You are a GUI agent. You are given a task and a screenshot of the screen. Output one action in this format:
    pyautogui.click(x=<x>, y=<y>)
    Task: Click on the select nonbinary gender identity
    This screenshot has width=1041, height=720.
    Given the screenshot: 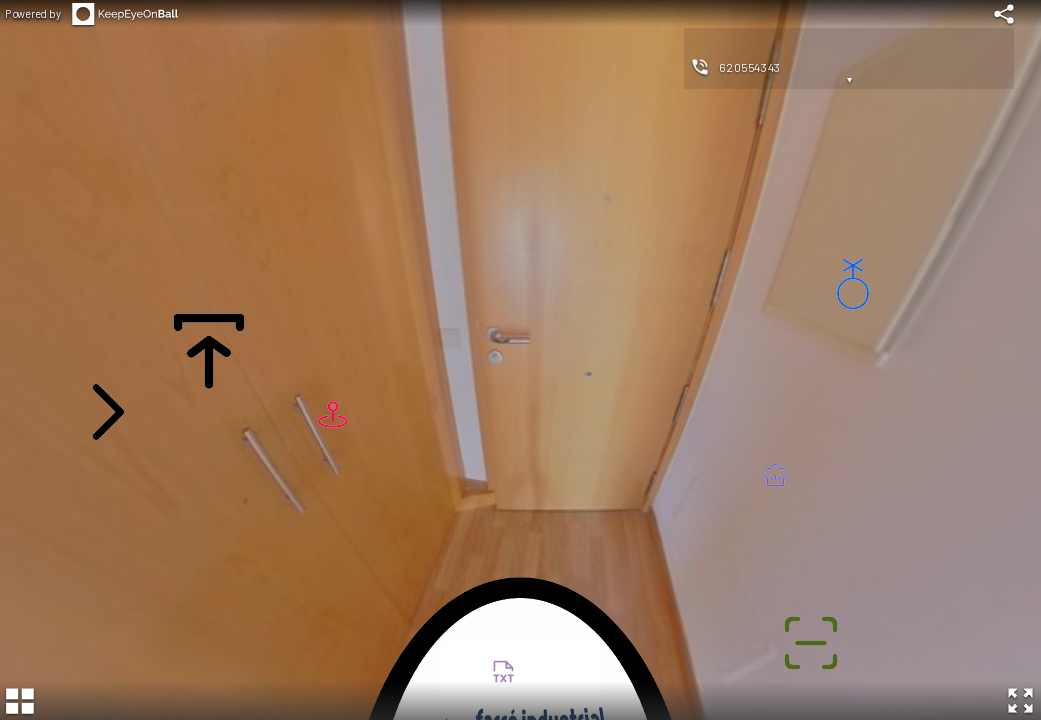 What is the action you would take?
    pyautogui.click(x=853, y=284)
    